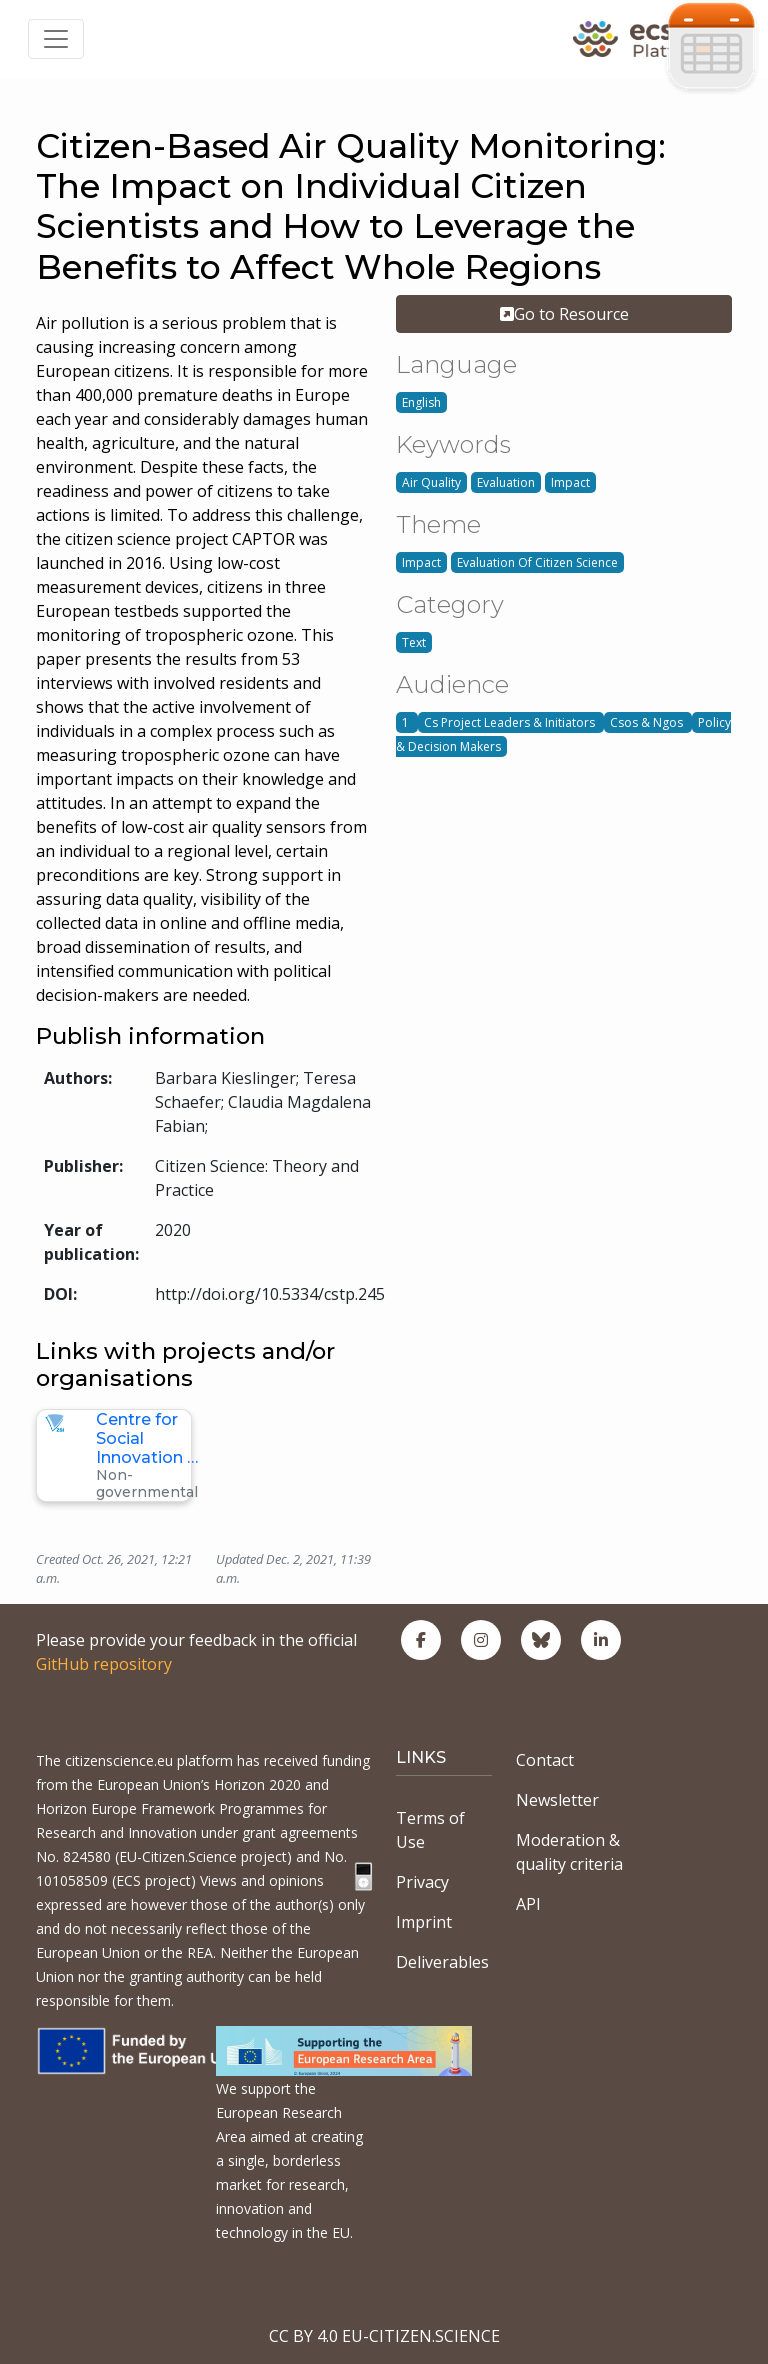 This screenshot has width=768, height=2364. Describe the element at coordinates (363, 1876) in the screenshot. I see `access ipod classic device settings` at that location.